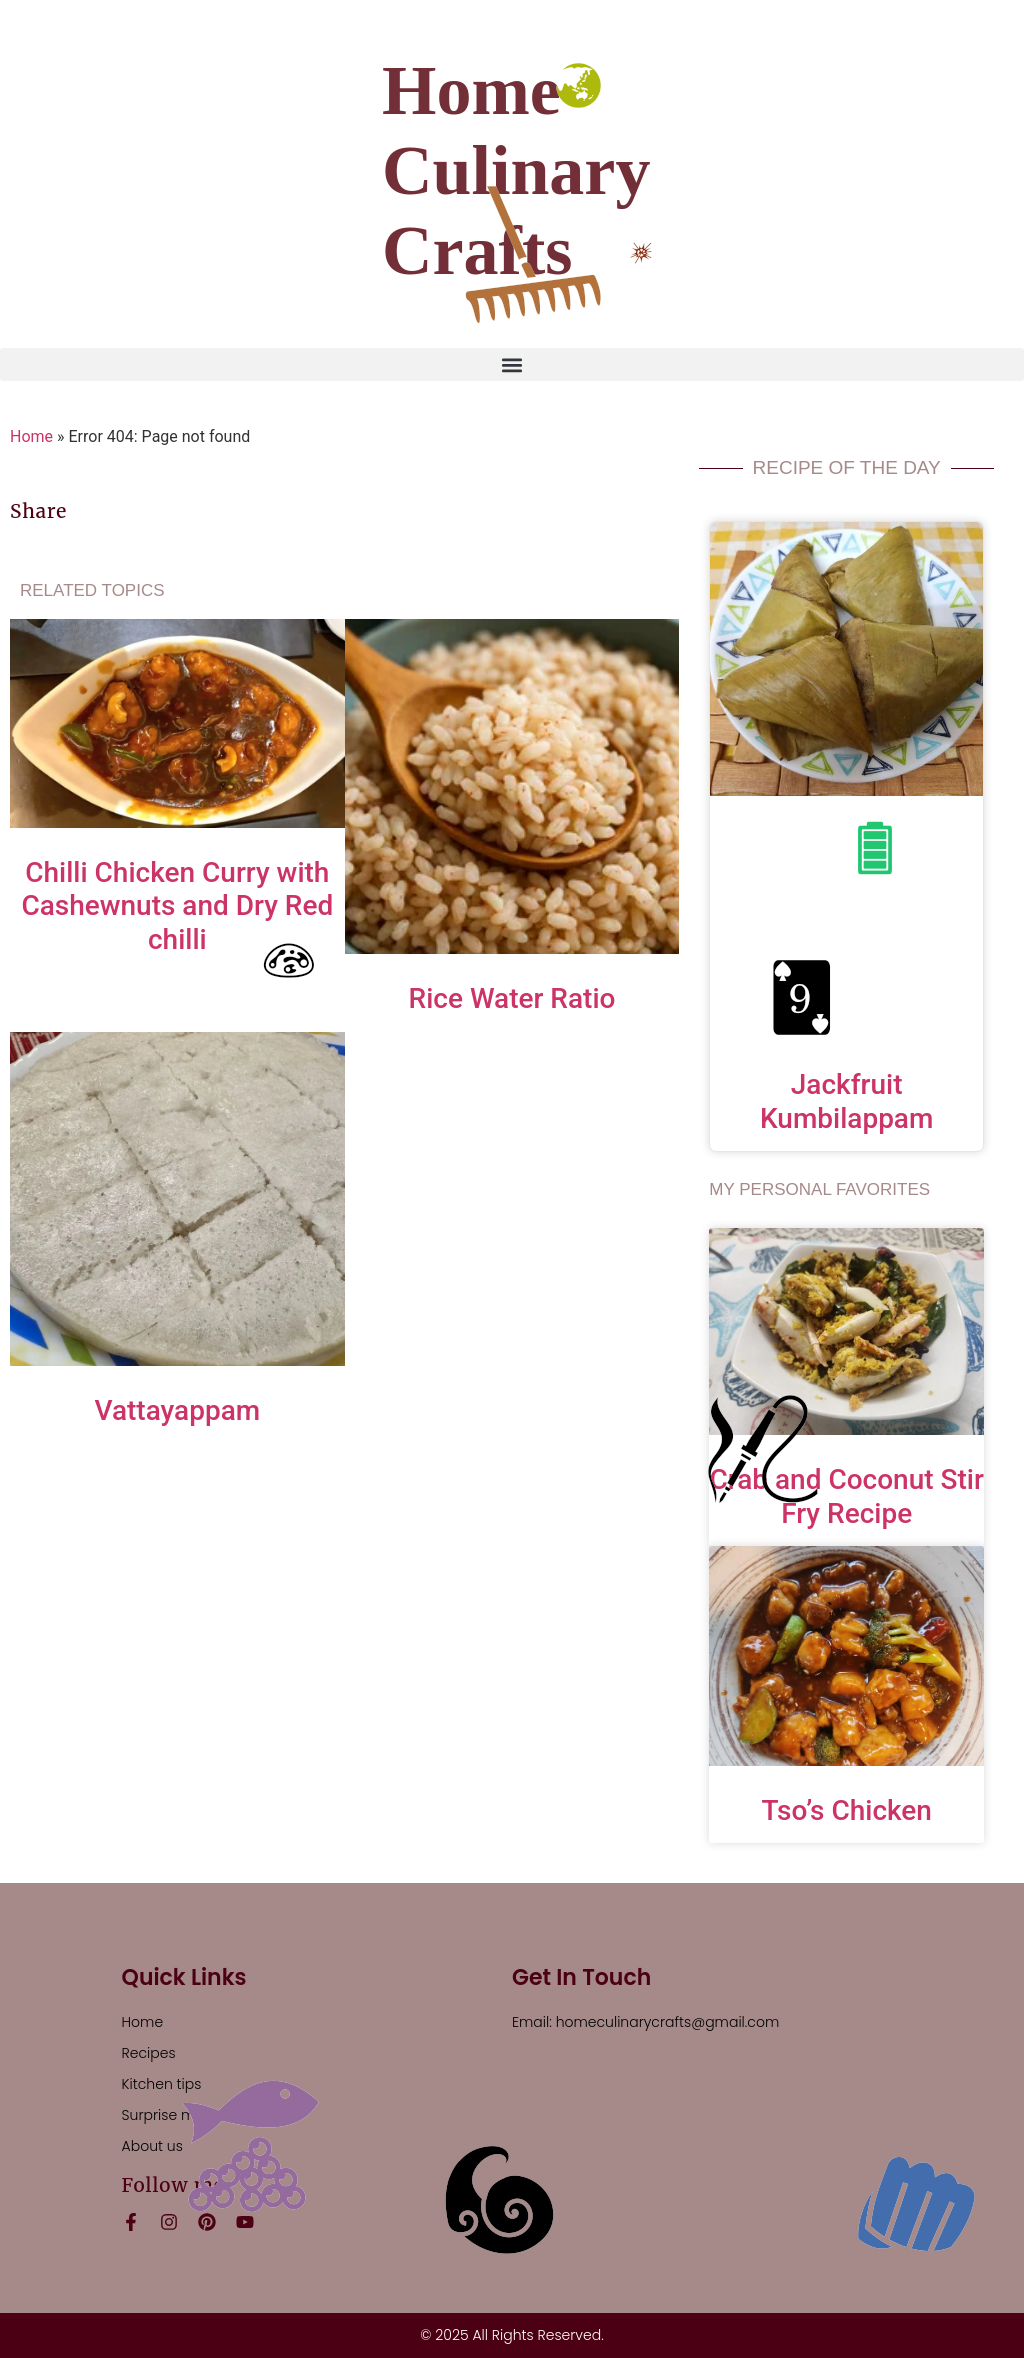 This screenshot has height=2358, width=1024. Describe the element at coordinates (250, 2144) in the screenshot. I see `fish eggs or roe item in a game inventory` at that location.